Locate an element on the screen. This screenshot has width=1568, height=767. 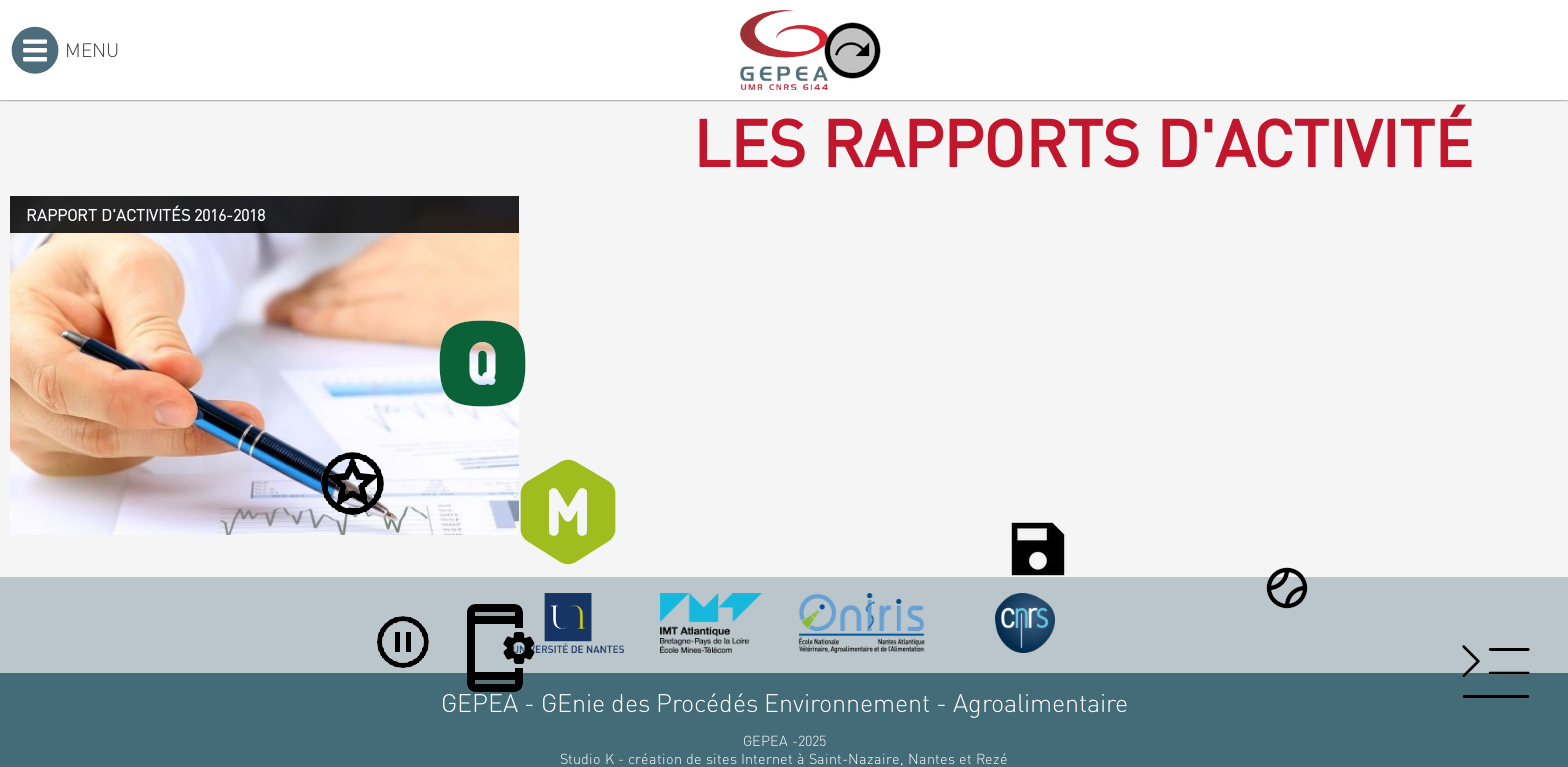
indicates a metro or transit-related feature is located at coordinates (568, 512).